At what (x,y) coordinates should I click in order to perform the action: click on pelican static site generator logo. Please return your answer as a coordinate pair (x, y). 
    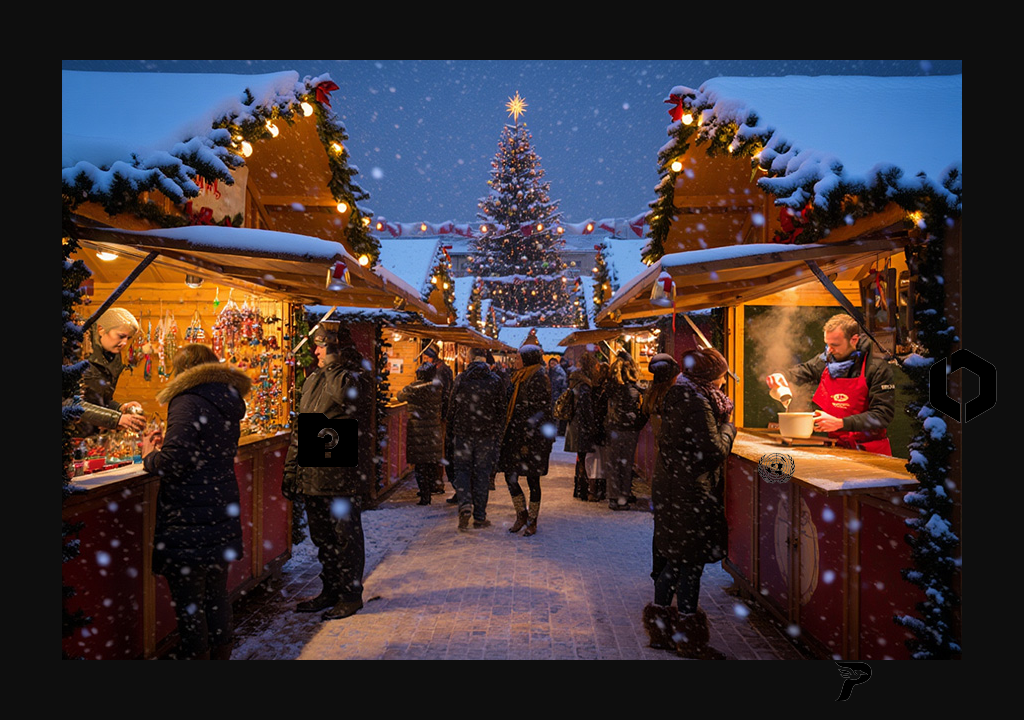
    Looking at the image, I should click on (853, 681).